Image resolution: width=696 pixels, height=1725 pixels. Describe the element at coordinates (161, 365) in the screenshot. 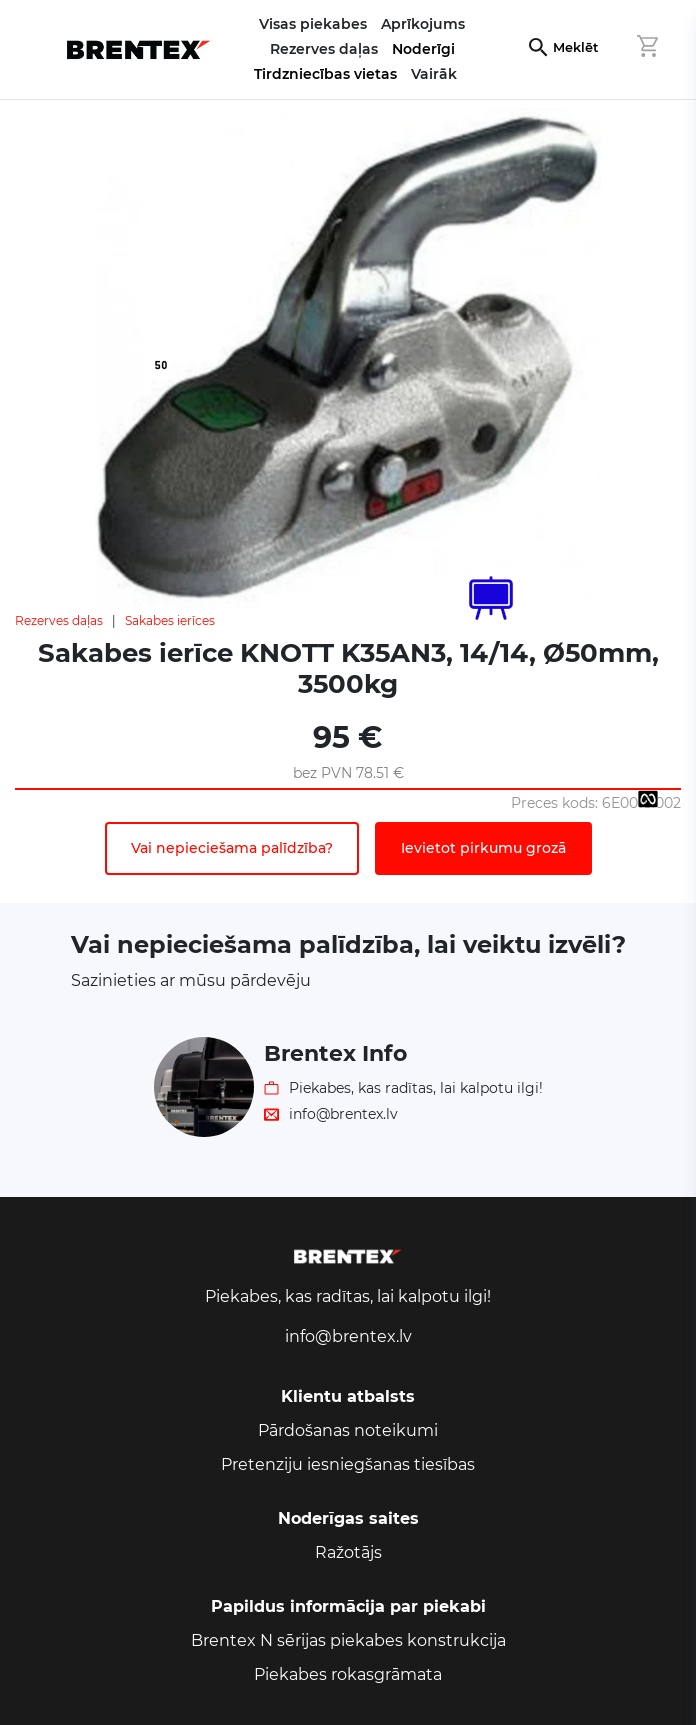

I see `indicates a count or quantity of 50` at that location.